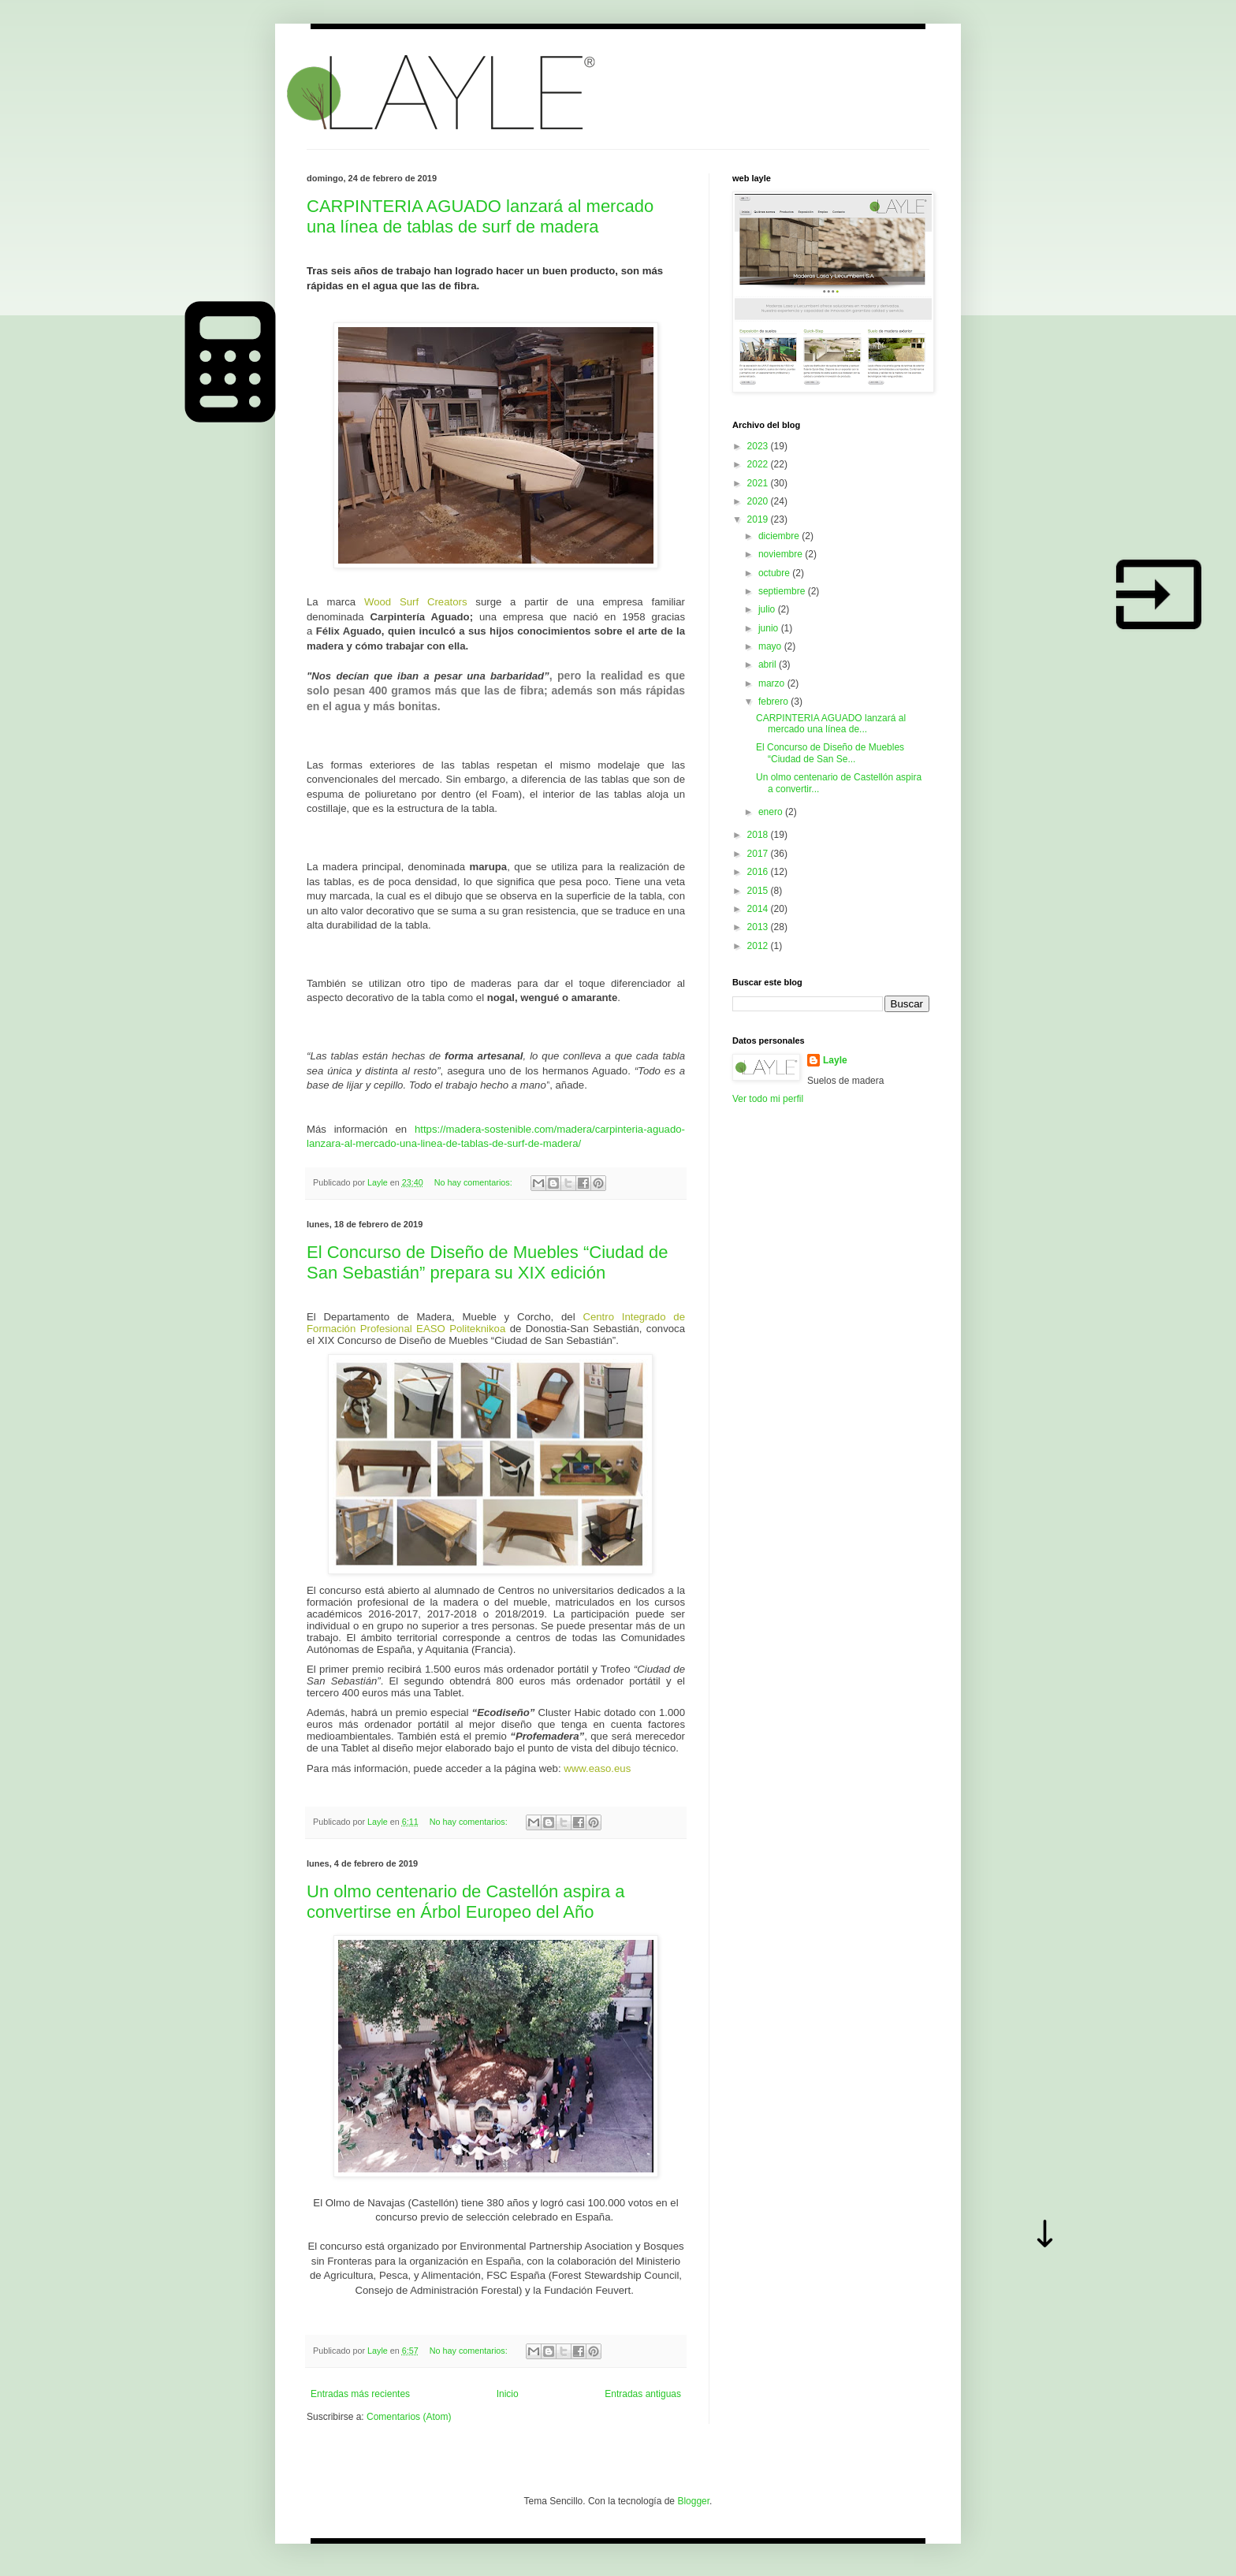  I want to click on scroll down or view more content, so click(1044, 2233).